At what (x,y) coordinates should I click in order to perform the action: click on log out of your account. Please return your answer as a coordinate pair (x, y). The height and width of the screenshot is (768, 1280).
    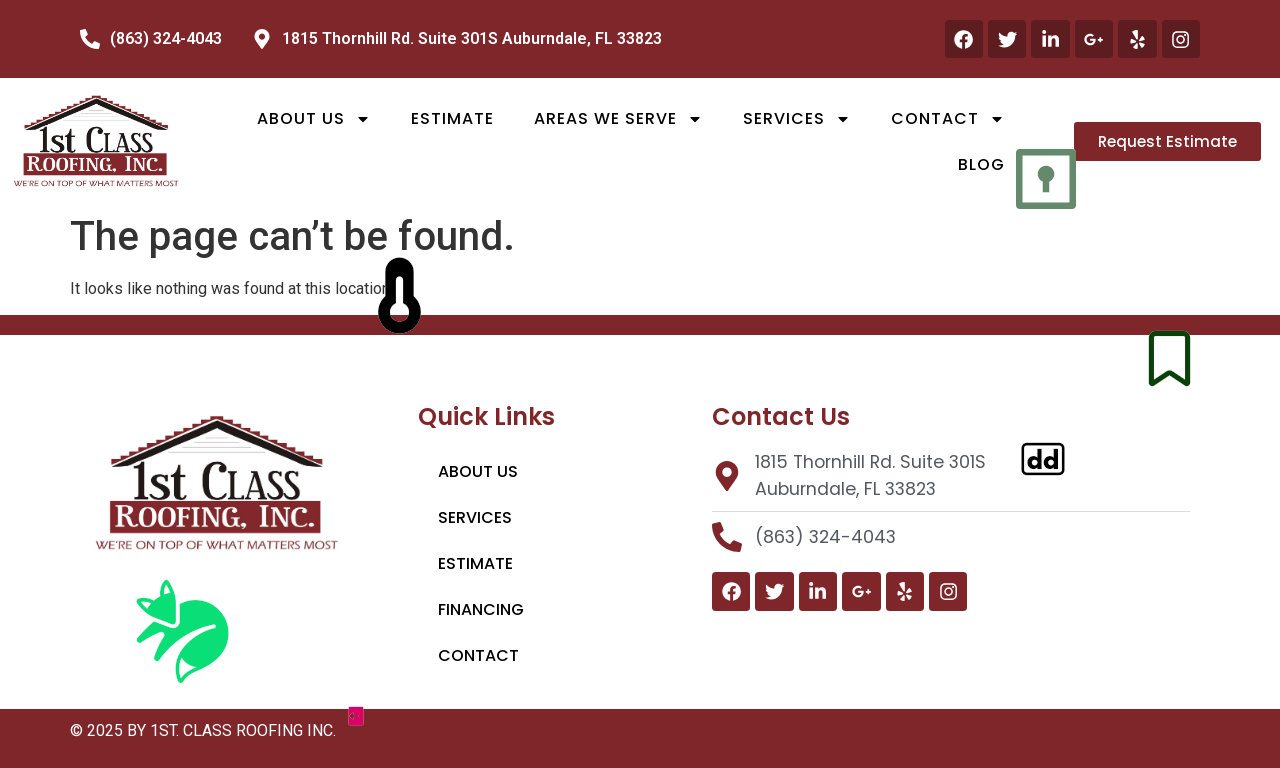
    Looking at the image, I should click on (356, 716).